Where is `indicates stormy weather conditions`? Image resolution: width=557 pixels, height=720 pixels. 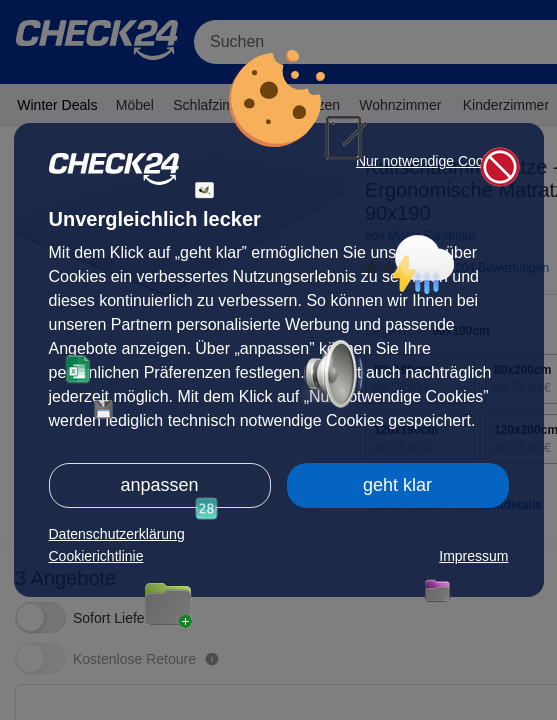 indicates stormy weather conditions is located at coordinates (423, 264).